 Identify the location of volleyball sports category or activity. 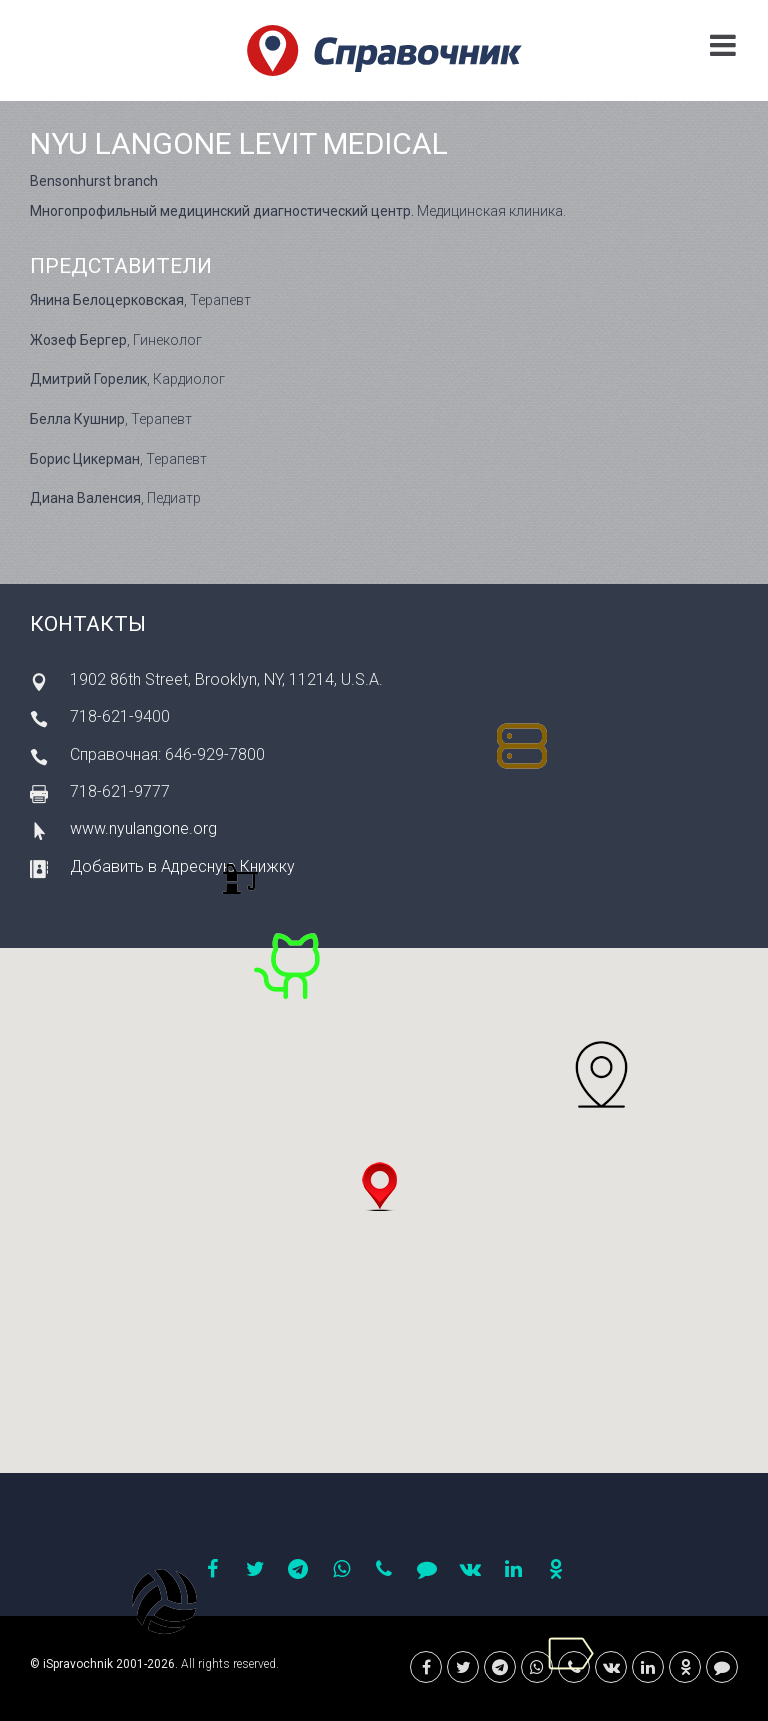
(164, 1601).